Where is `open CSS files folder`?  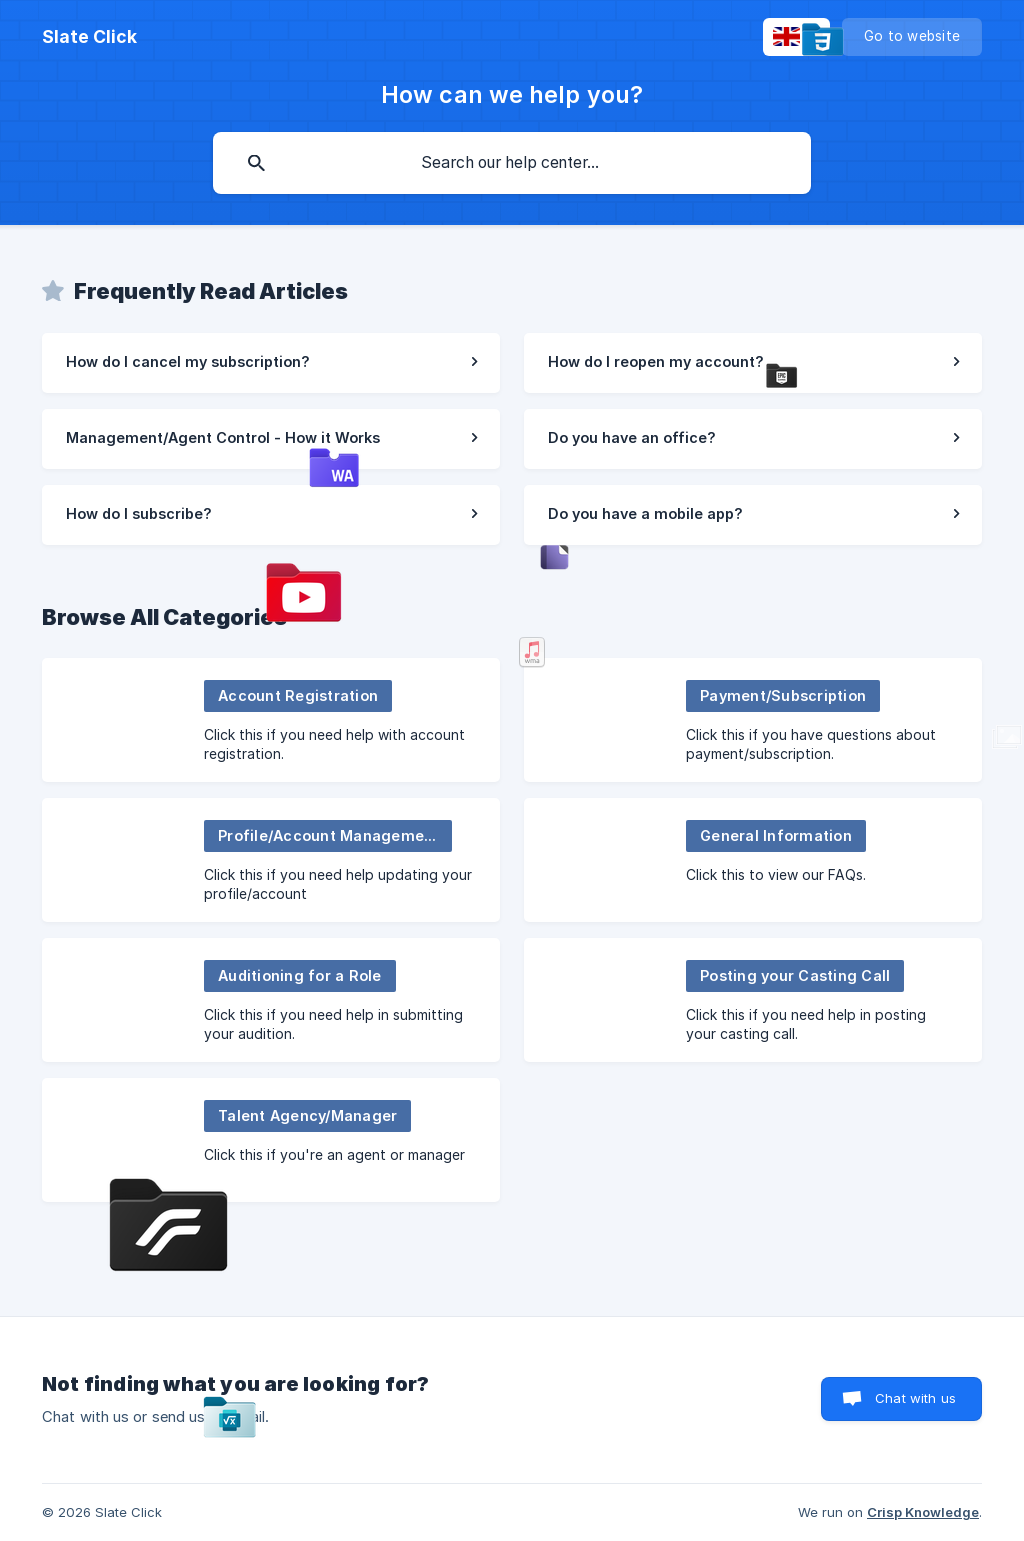 open CSS files folder is located at coordinates (822, 40).